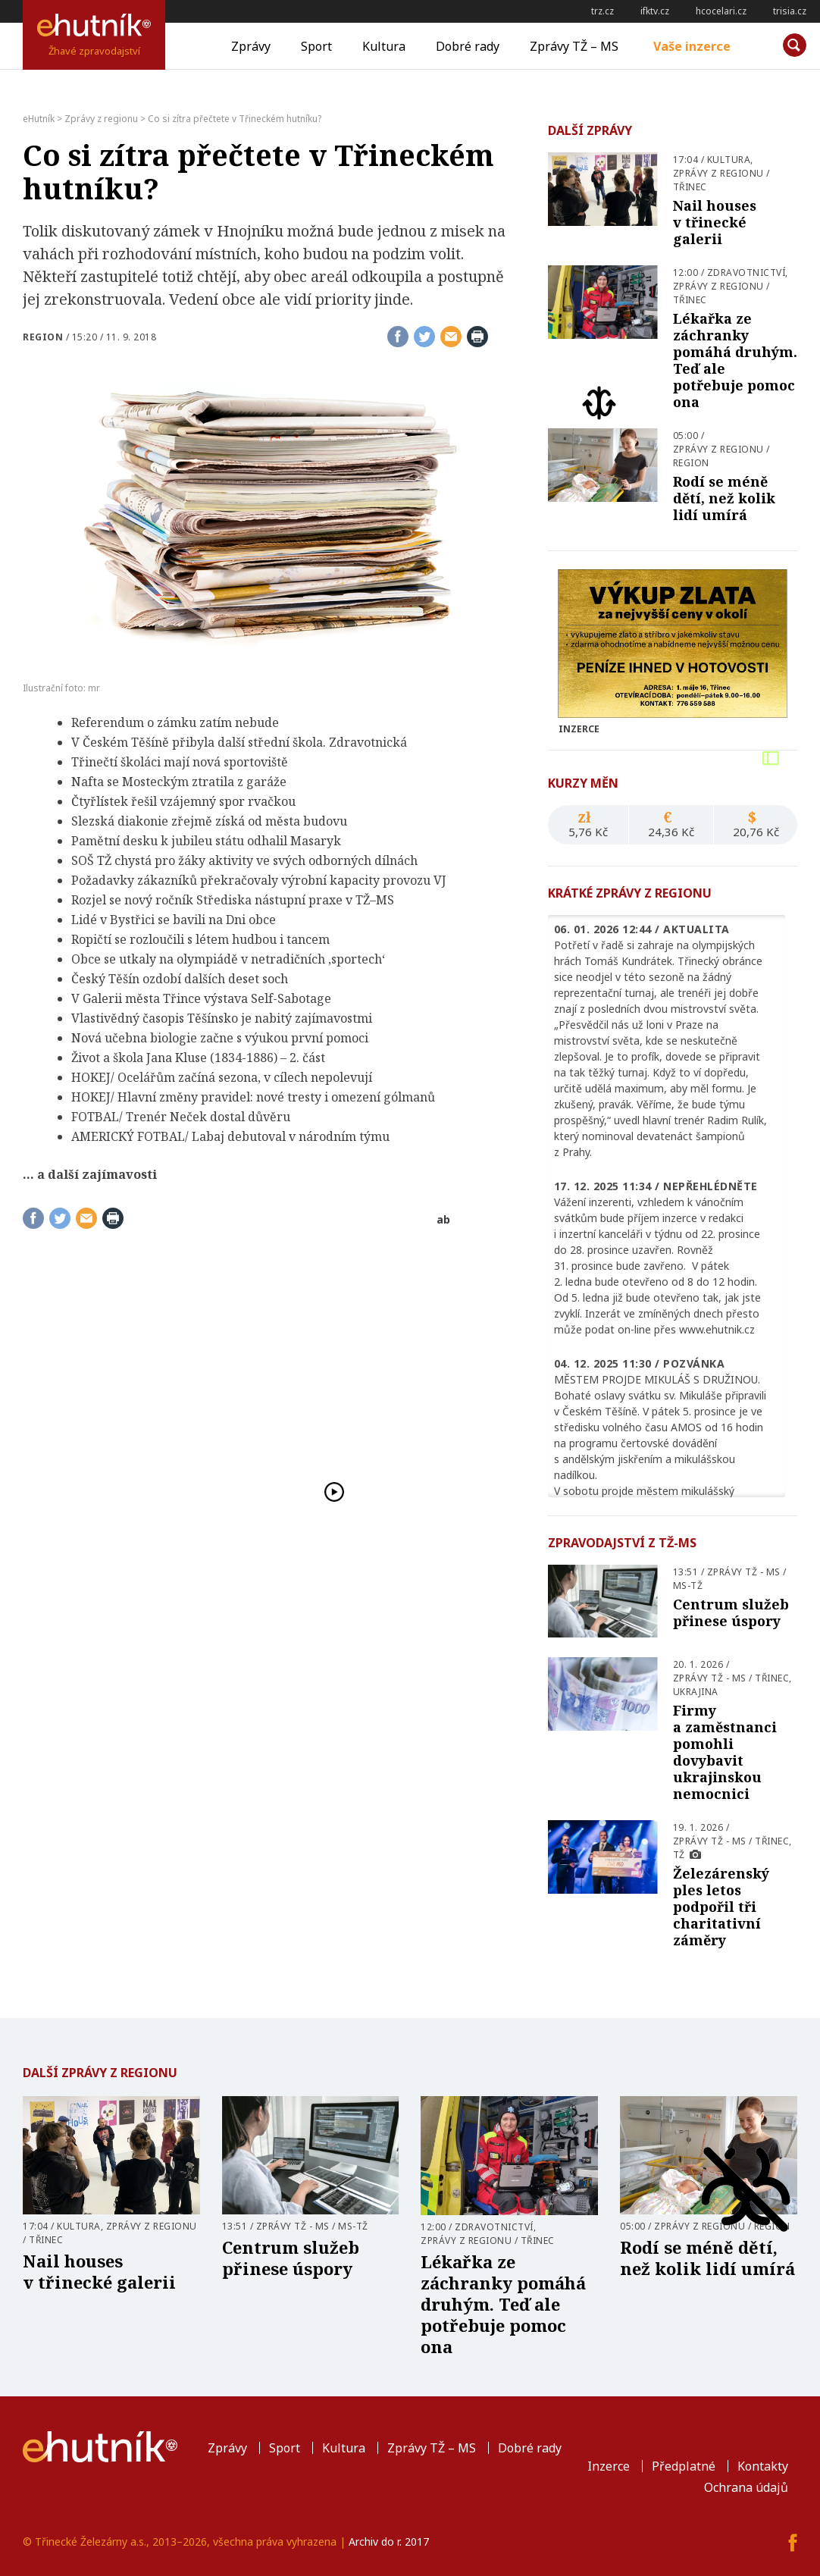  I want to click on toggle magnetic snap or alignment, so click(599, 403).